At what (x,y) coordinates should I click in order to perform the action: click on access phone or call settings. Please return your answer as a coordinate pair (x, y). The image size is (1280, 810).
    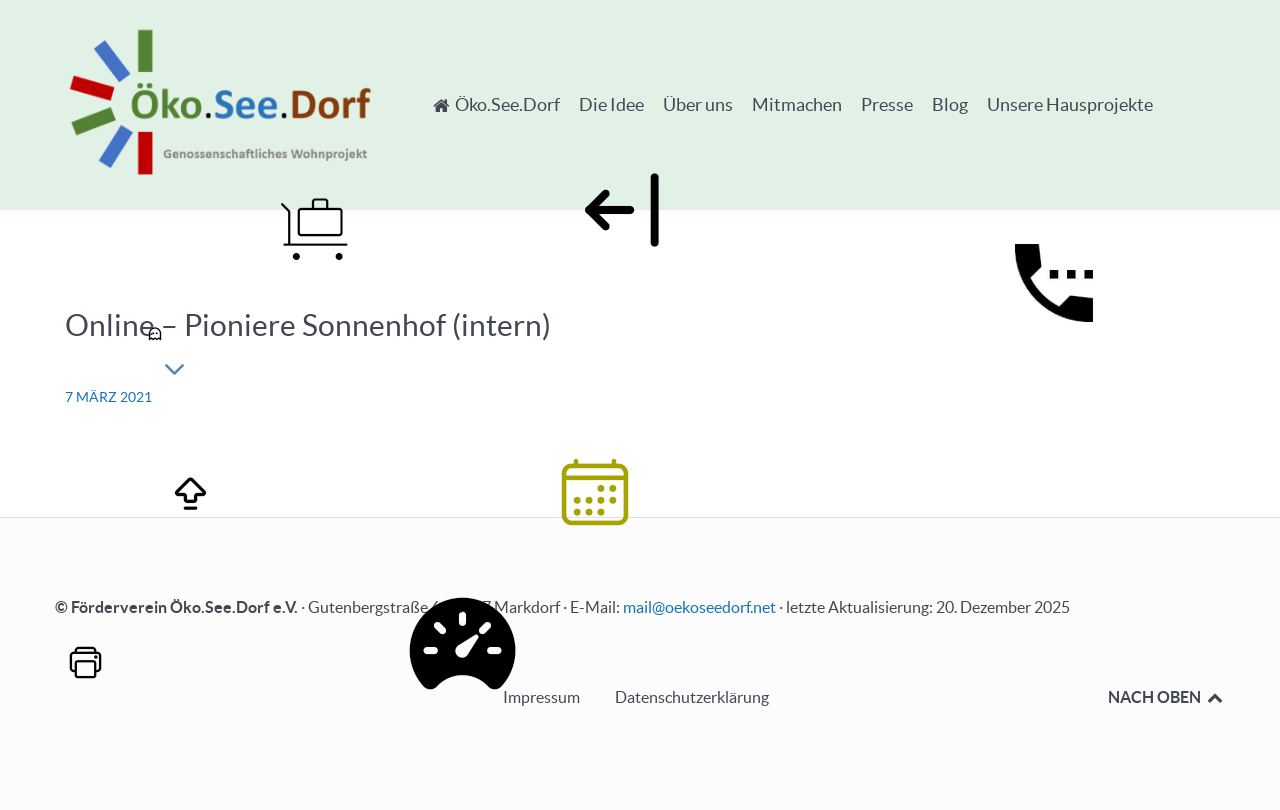
    Looking at the image, I should click on (1054, 283).